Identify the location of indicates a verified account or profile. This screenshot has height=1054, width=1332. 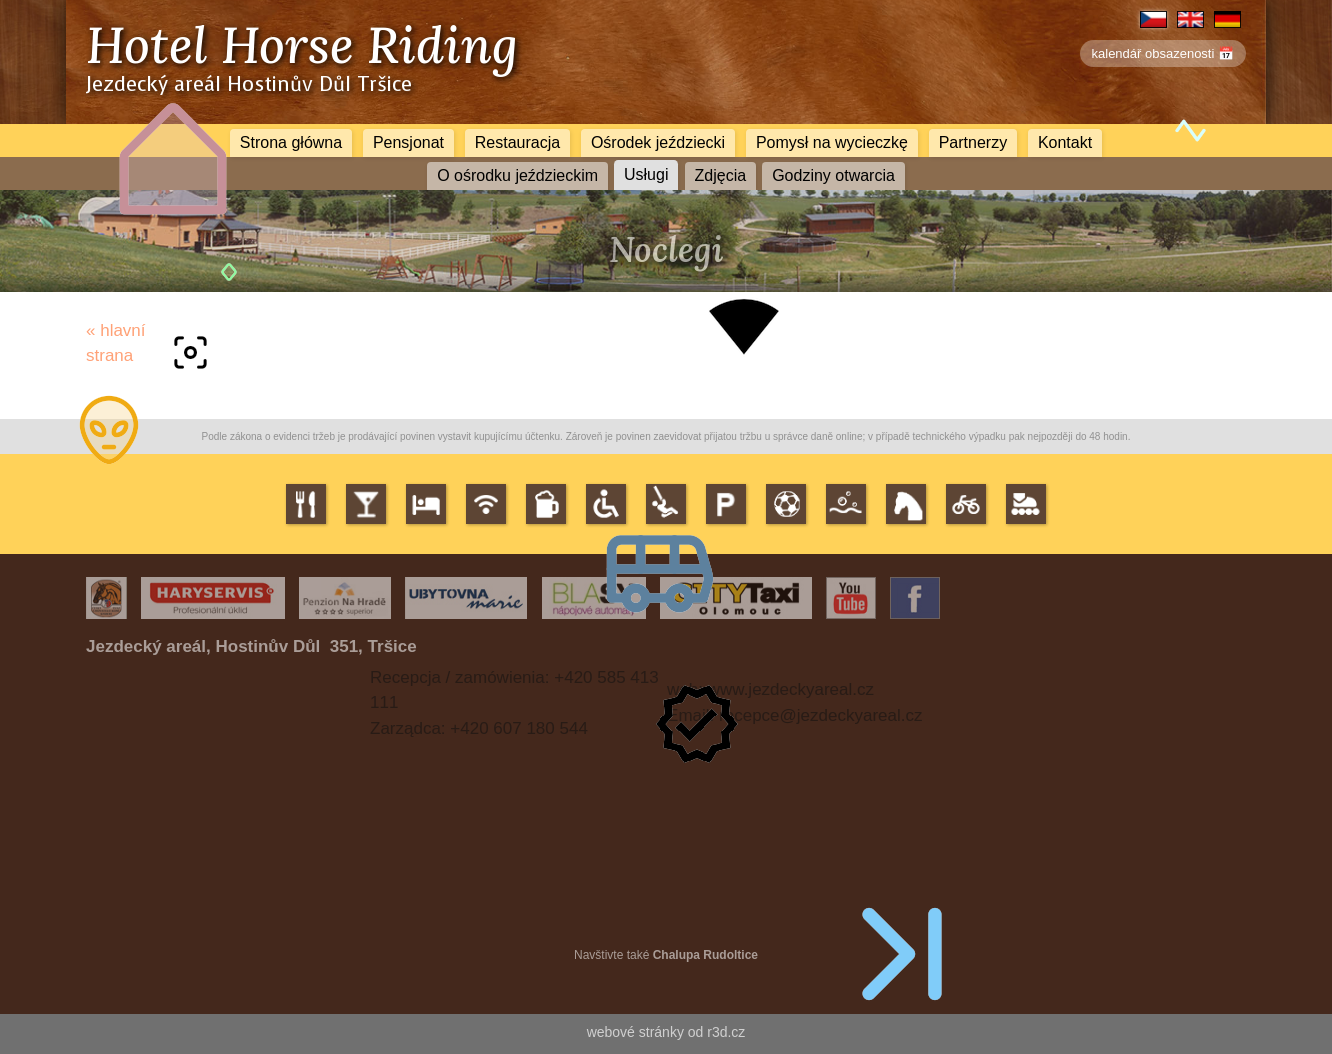
(697, 724).